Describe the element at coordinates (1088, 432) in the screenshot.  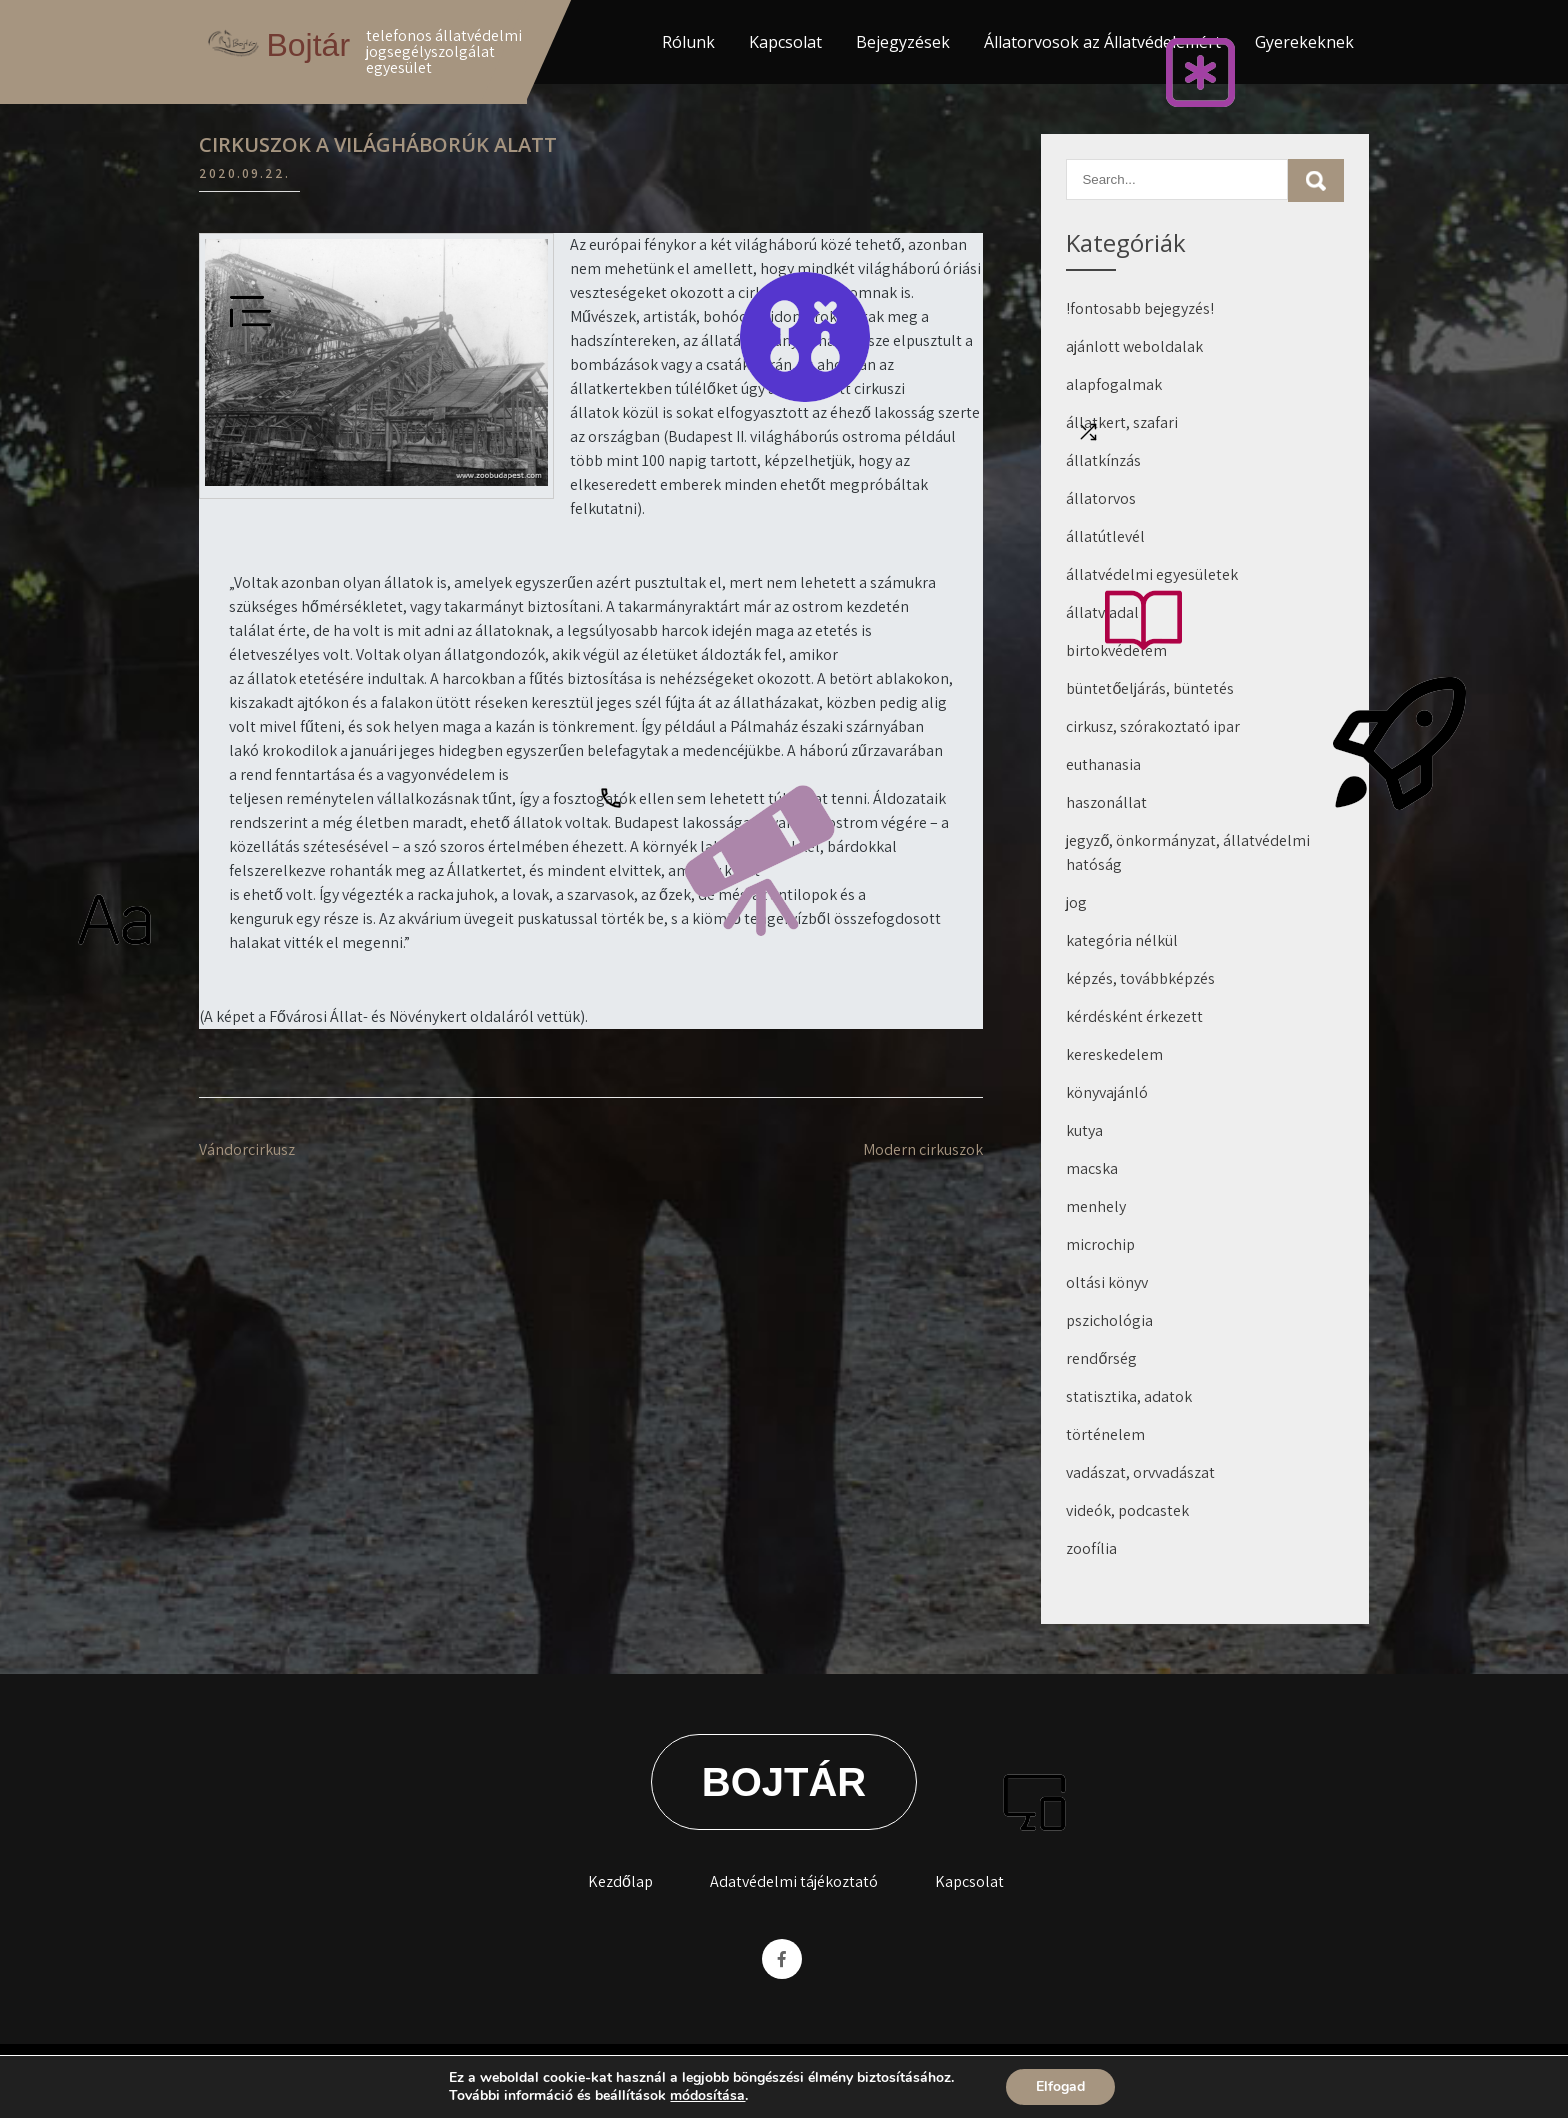
I see `shuffle playlist or queue order` at that location.